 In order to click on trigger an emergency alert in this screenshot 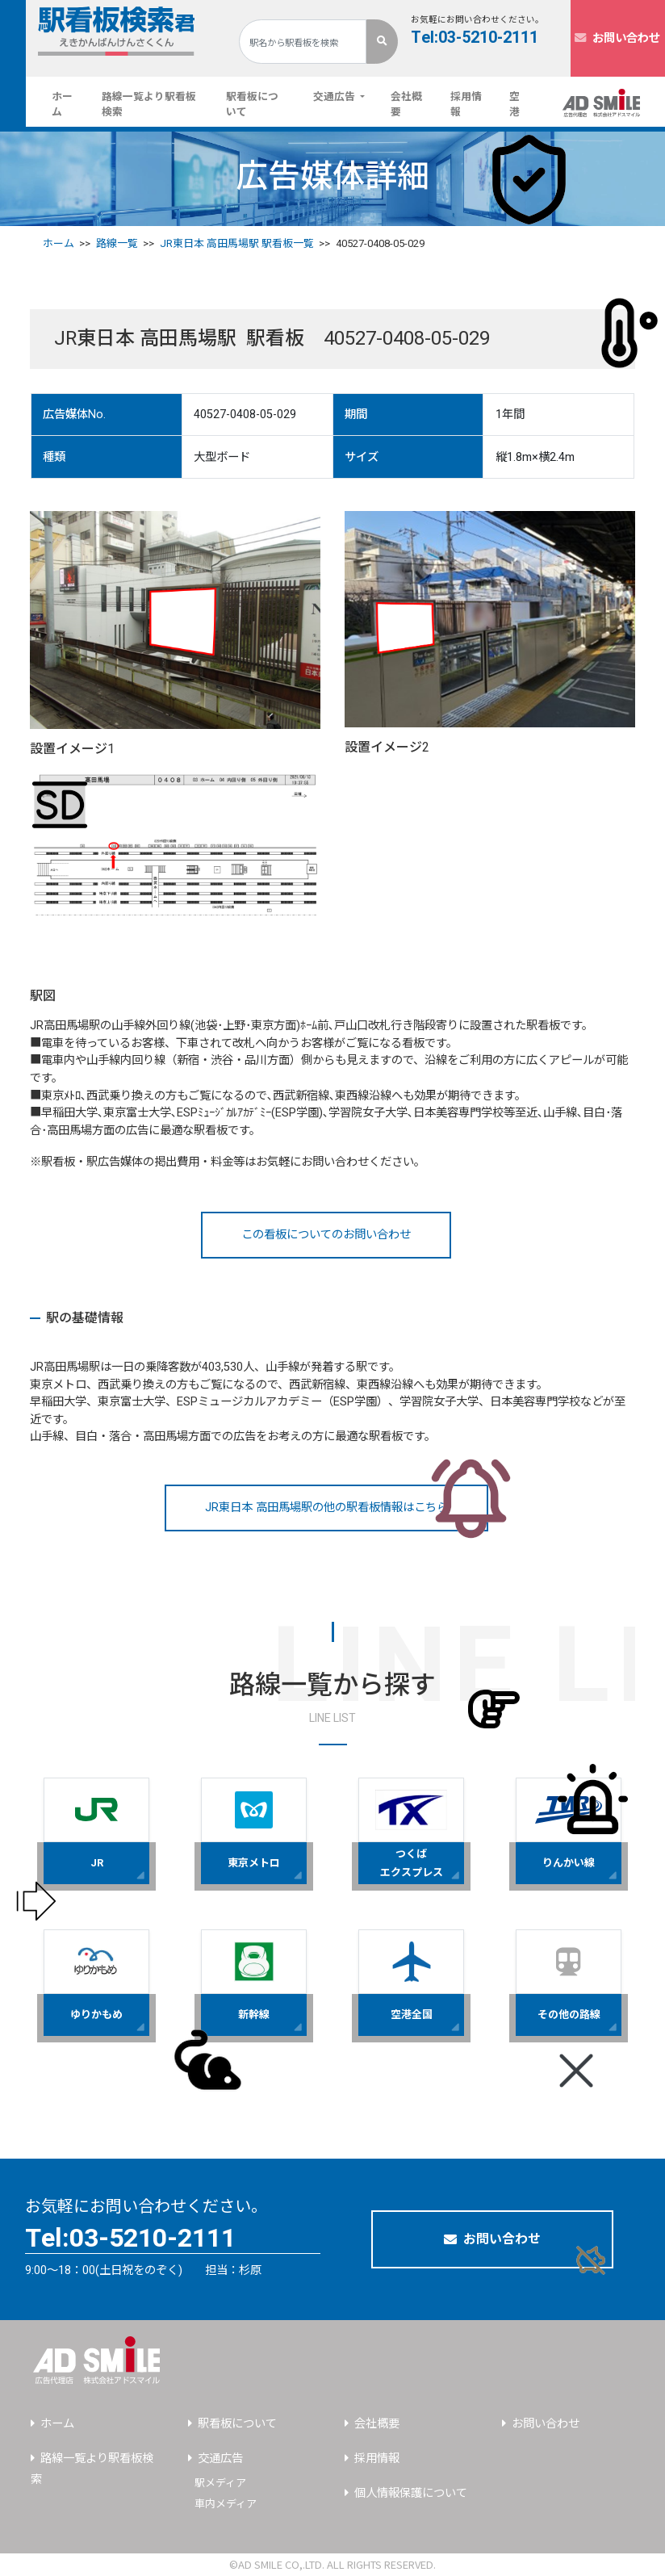, I will do `click(592, 1799)`.